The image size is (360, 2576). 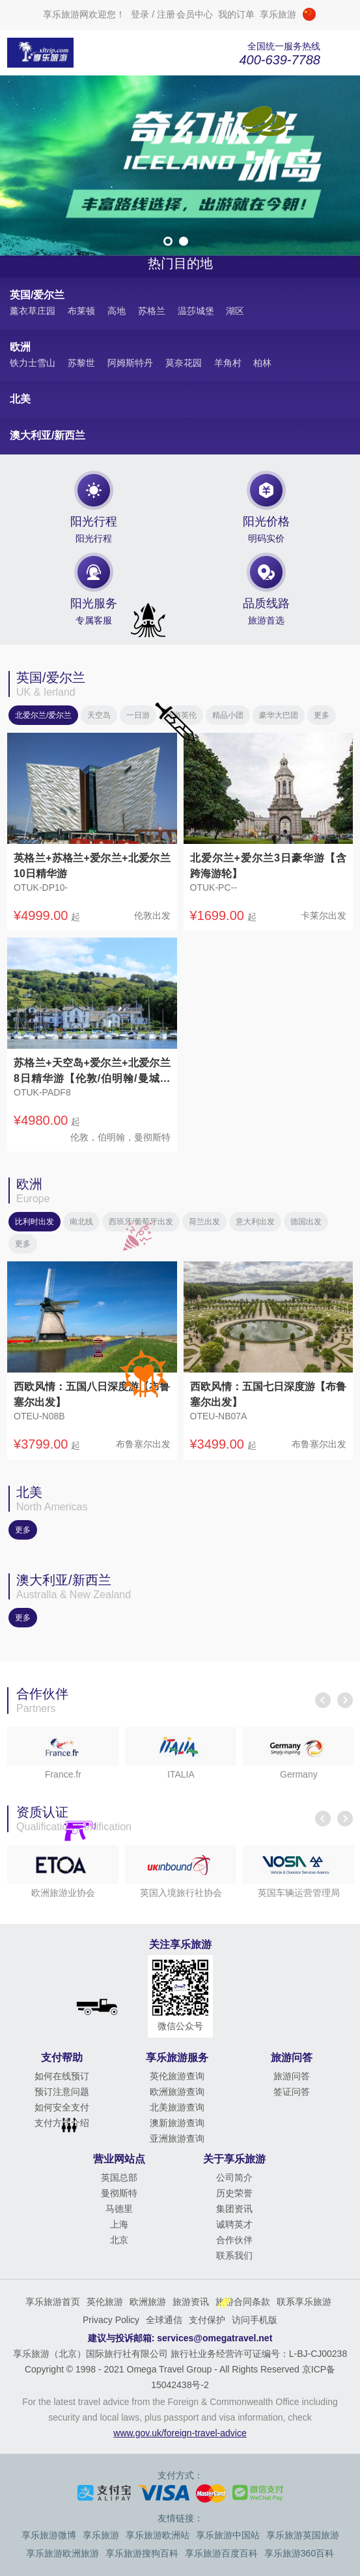 What do you see at coordinates (137, 1237) in the screenshot?
I see `celebrate an achievement or milestone` at bounding box center [137, 1237].